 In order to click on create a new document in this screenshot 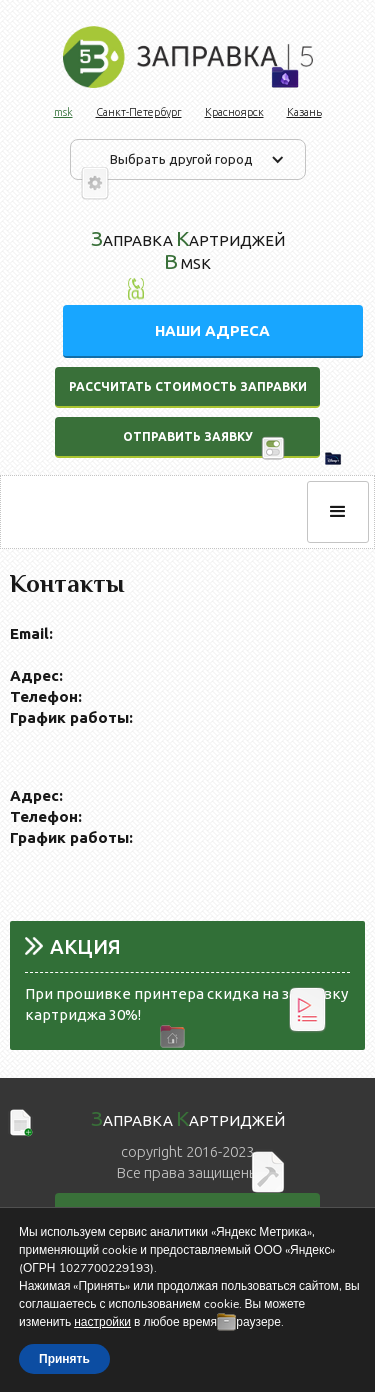, I will do `click(20, 1122)`.